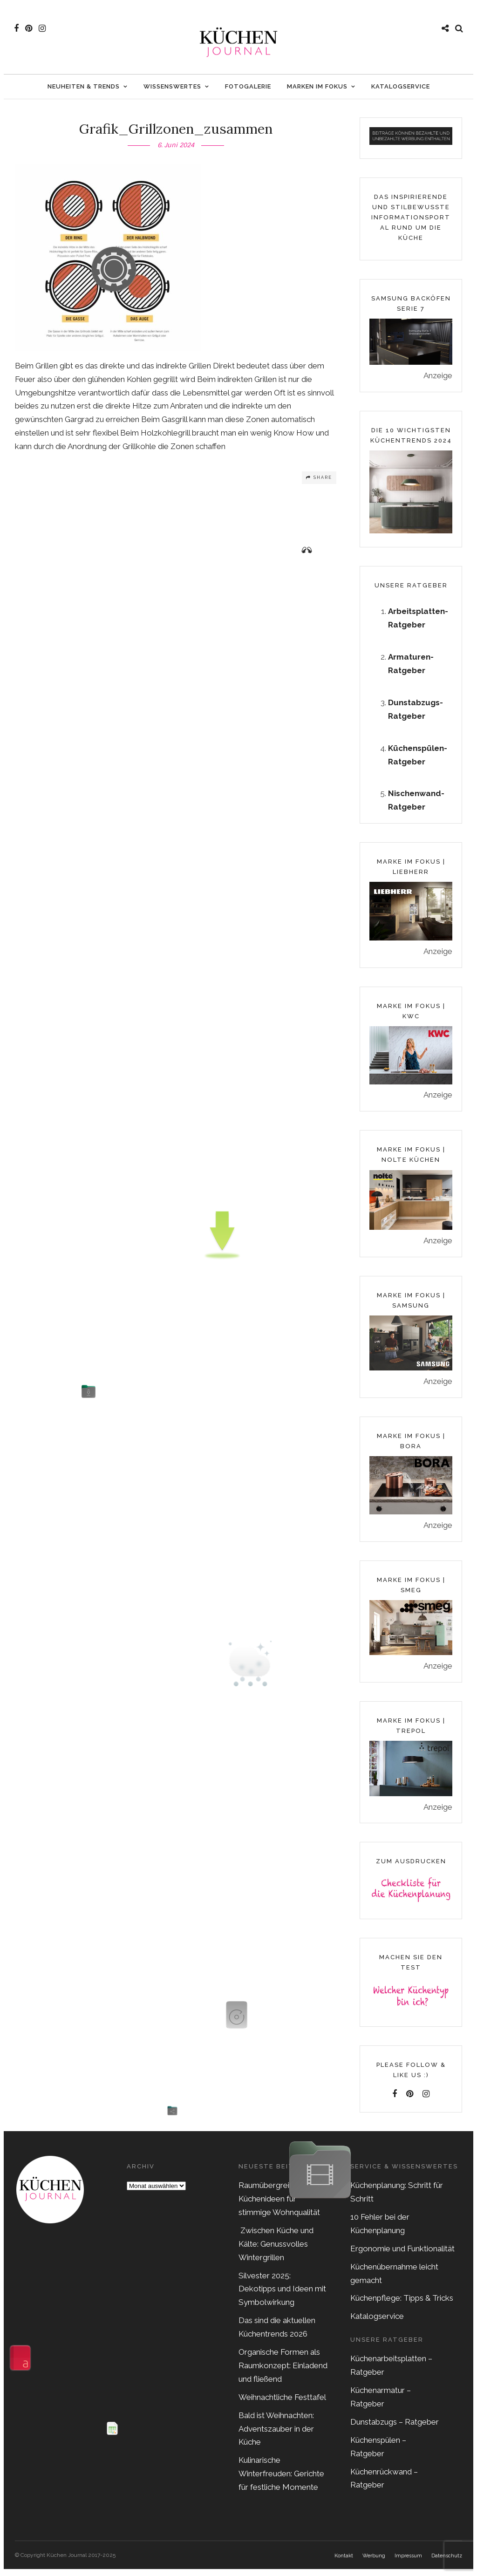 The height and width of the screenshot is (2576, 477). Describe the element at coordinates (114, 269) in the screenshot. I see `indicates system or device settings` at that location.